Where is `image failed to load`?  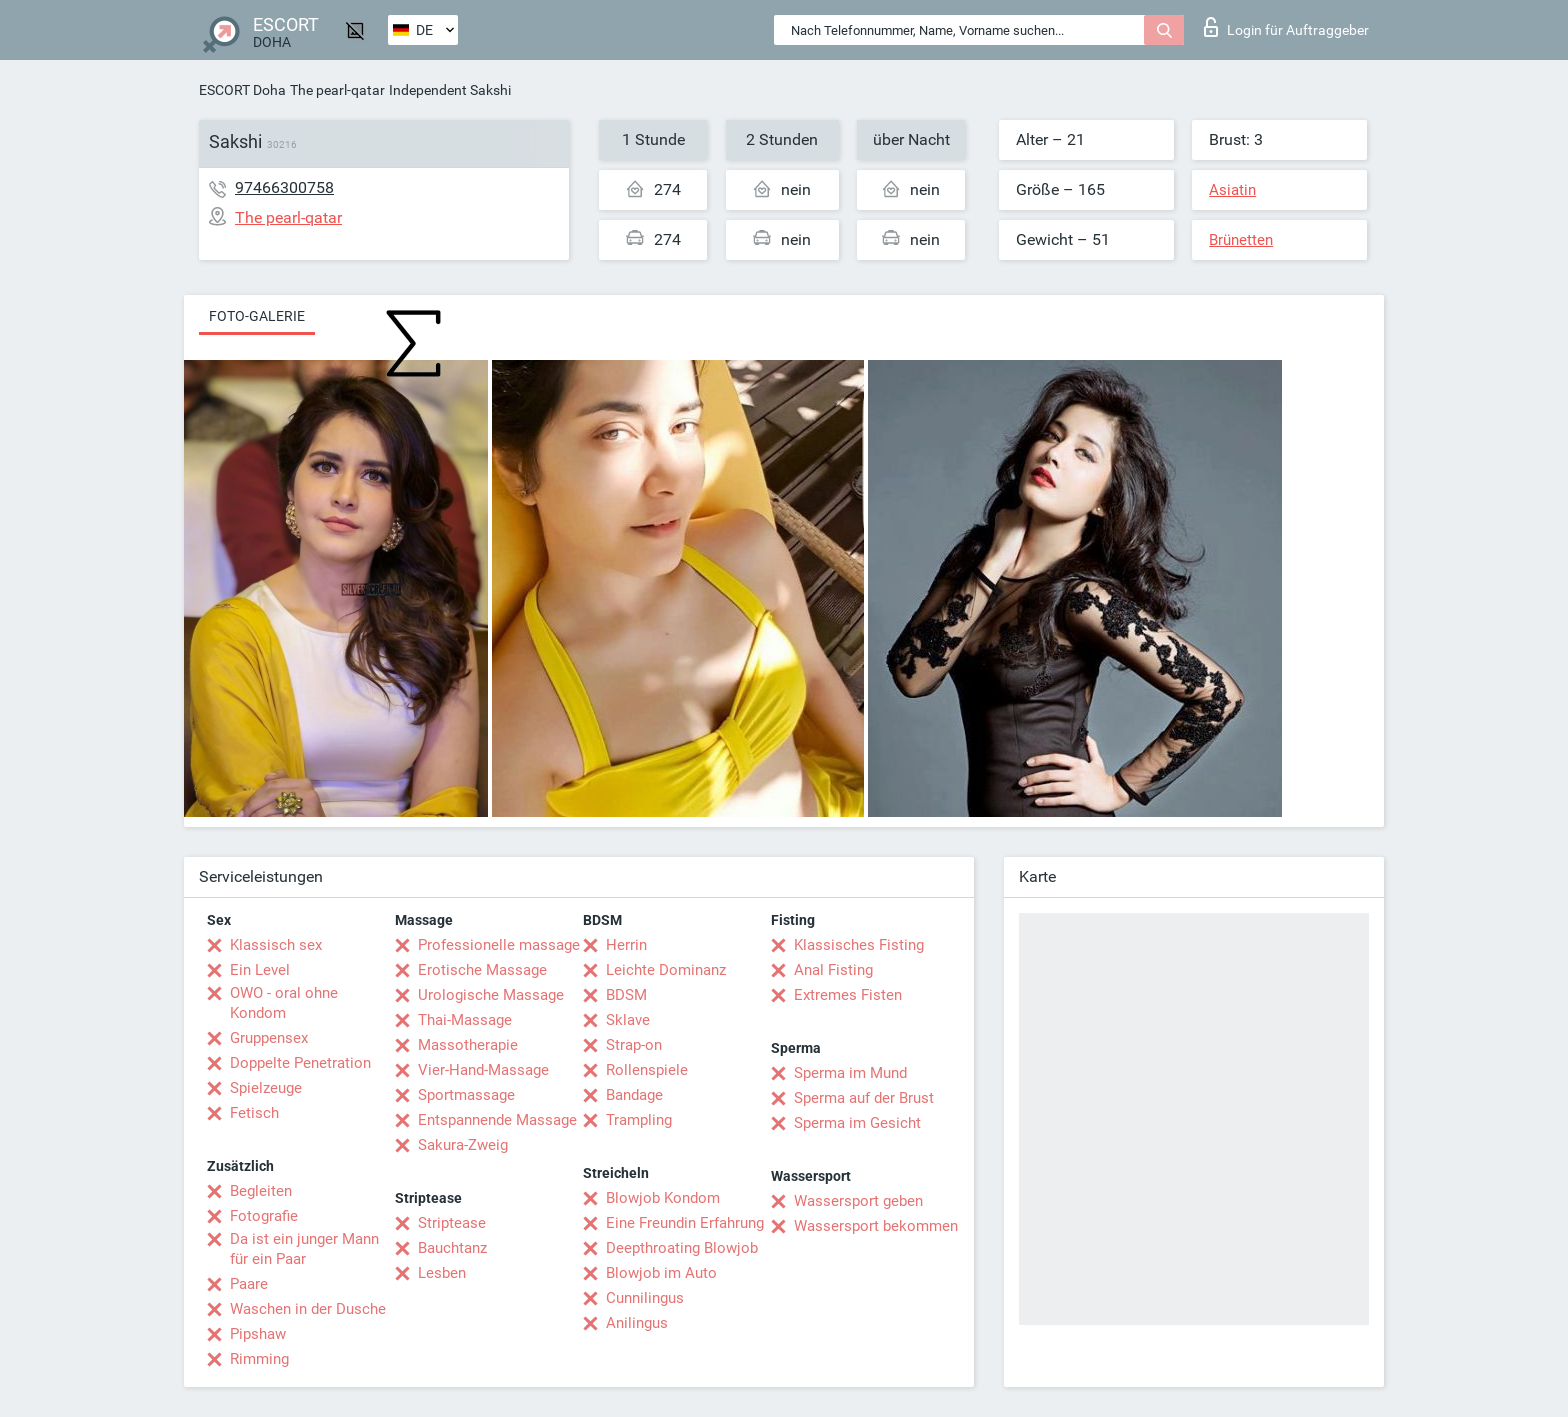 image failed to load is located at coordinates (355, 30).